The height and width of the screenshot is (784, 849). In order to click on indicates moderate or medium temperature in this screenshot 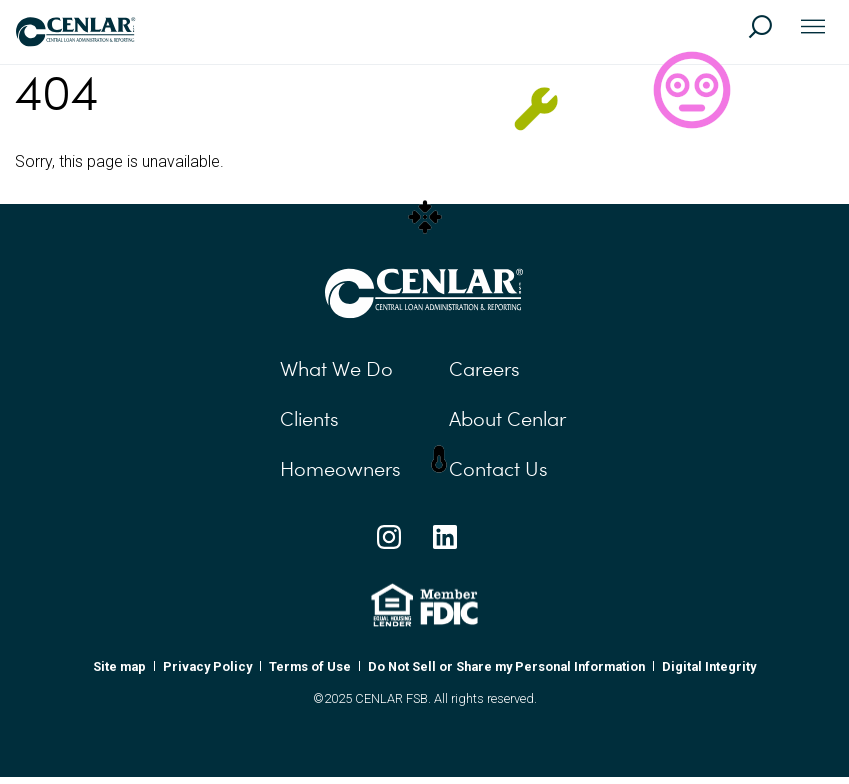, I will do `click(439, 459)`.